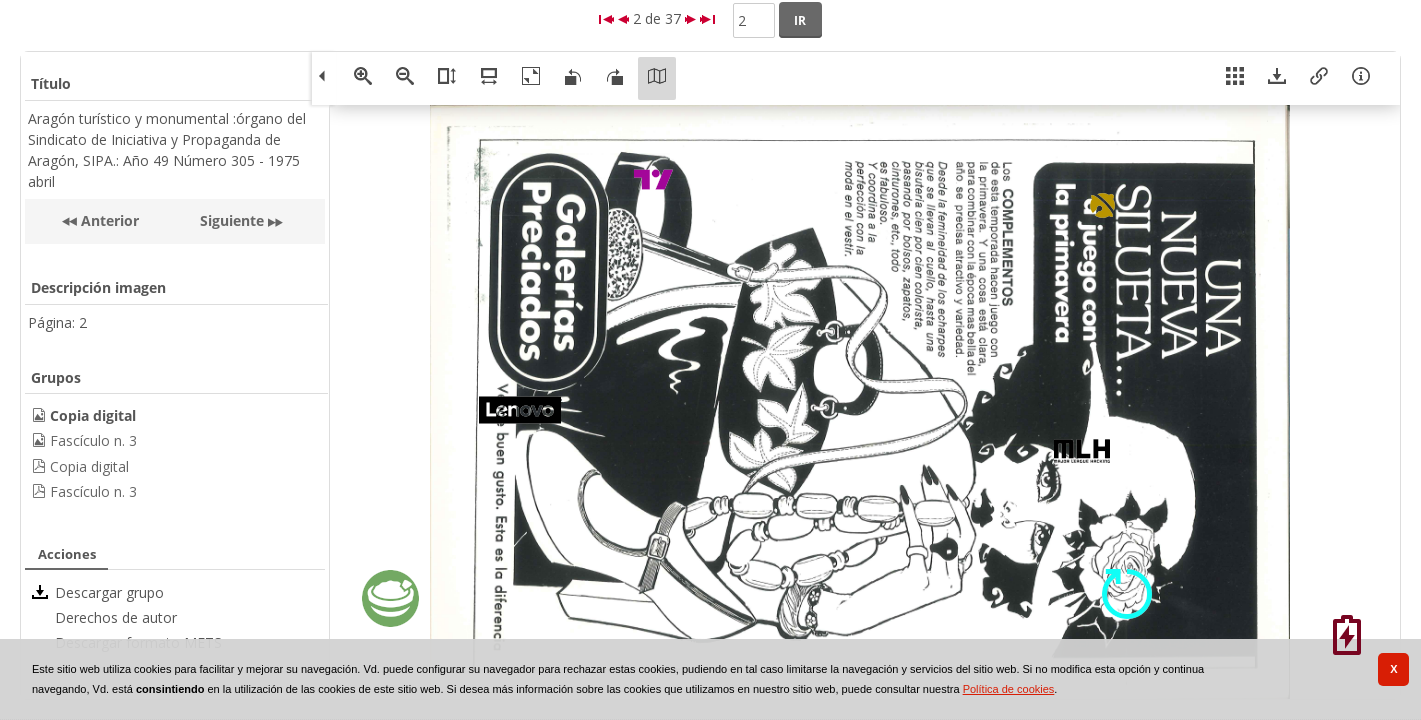 Image resolution: width=1421 pixels, height=720 pixels. Describe the element at coordinates (1102, 205) in the screenshot. I see `view notifications` at that location.